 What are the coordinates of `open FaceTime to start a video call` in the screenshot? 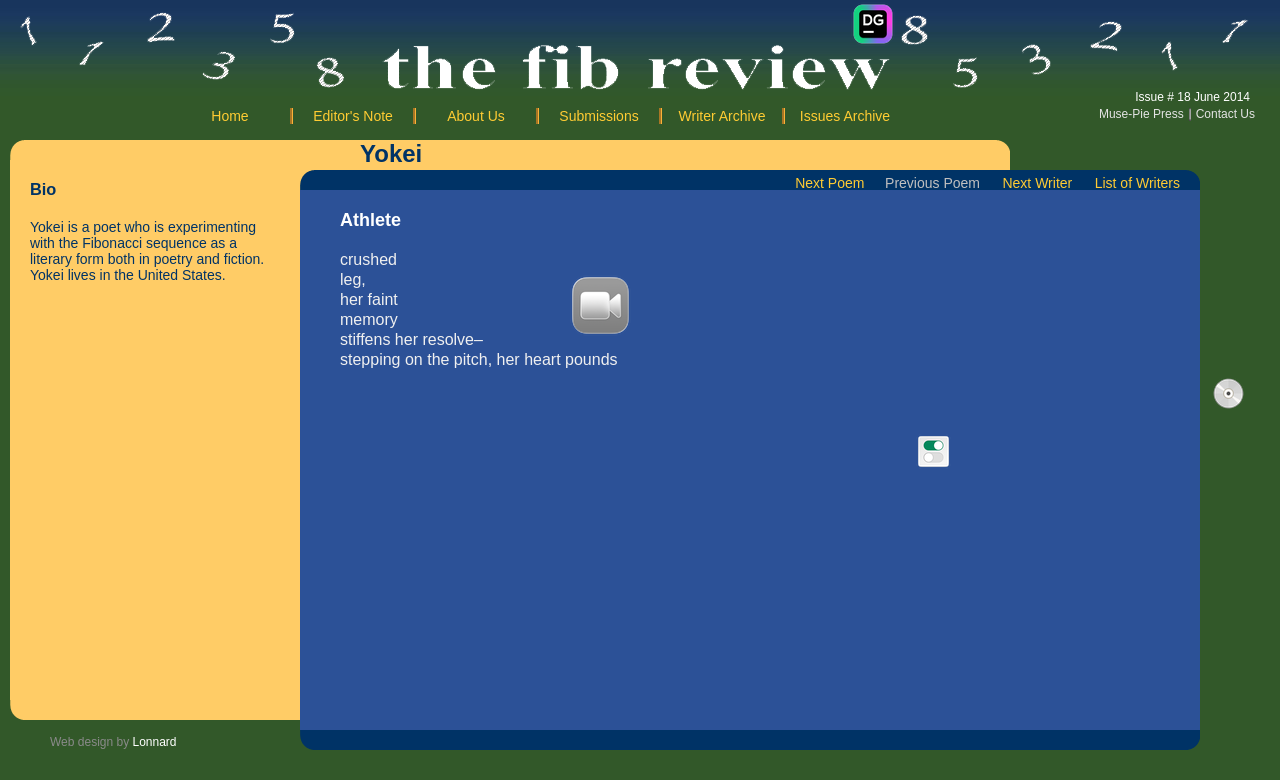 It's located at (600, 305).